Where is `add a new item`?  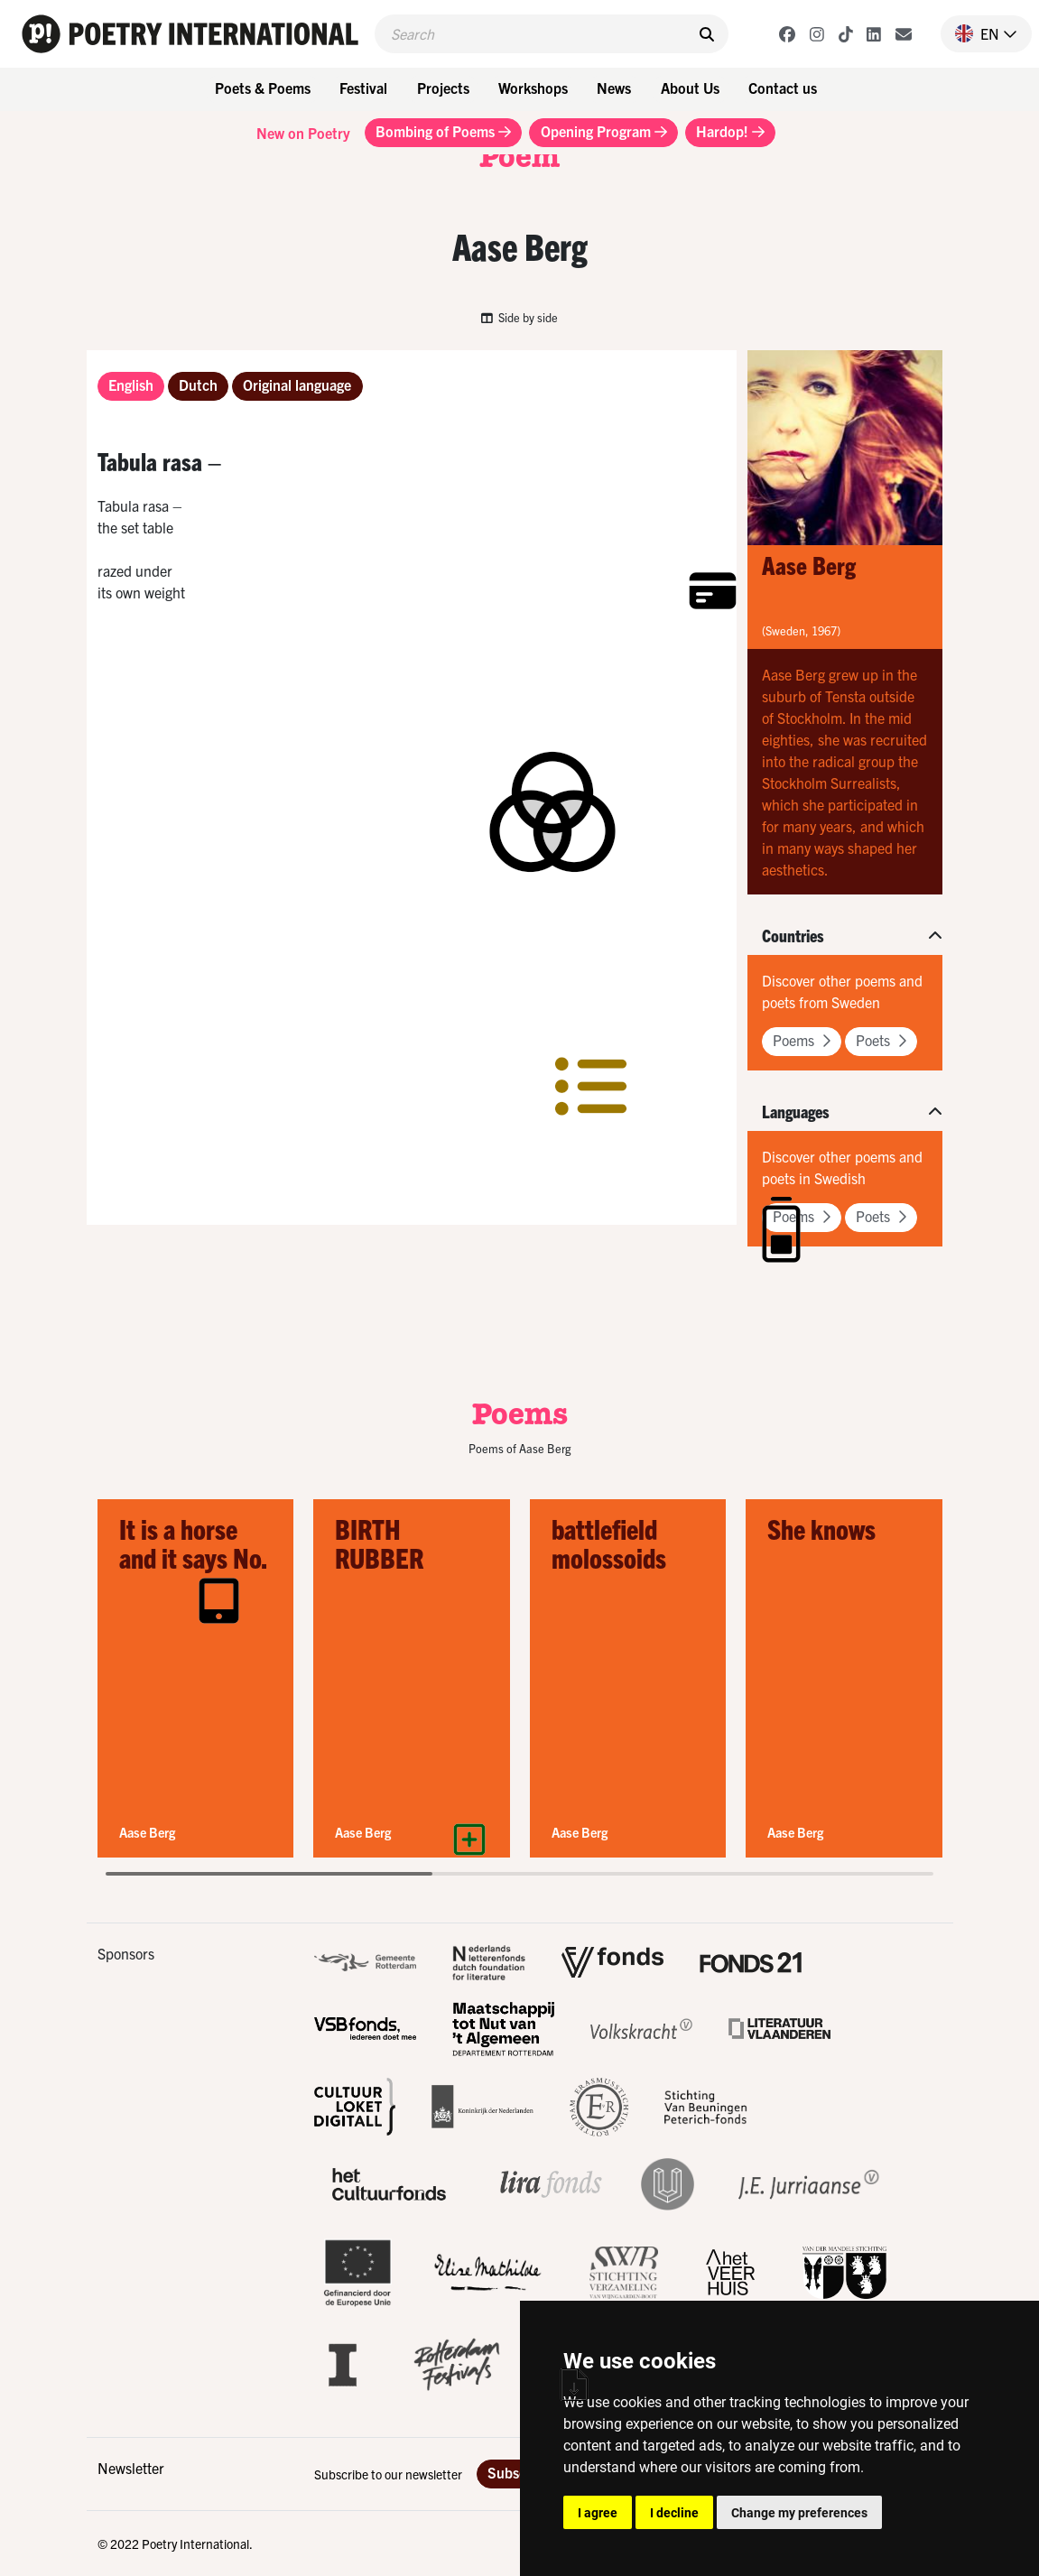 add a new item is located at coordinates (469, 1839).